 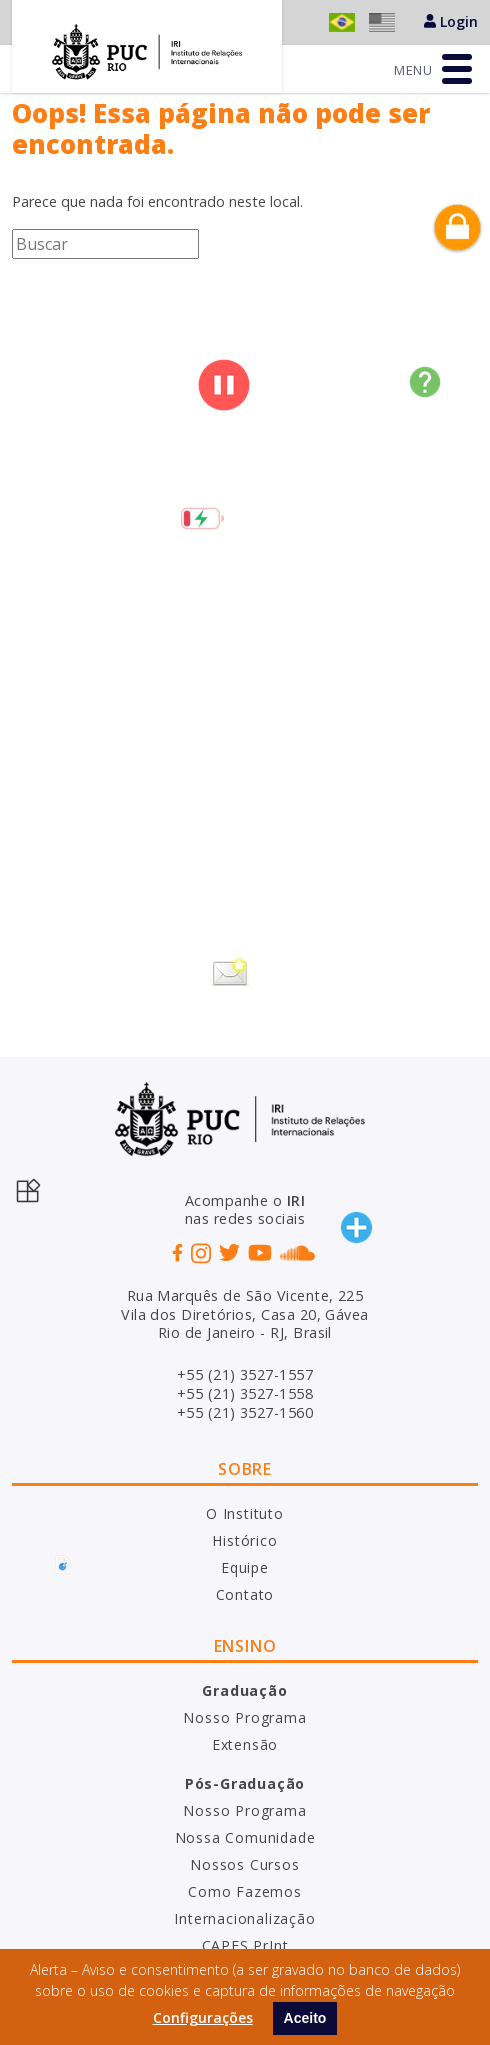 I want to click on lua script file, so click(x=62, y=1564).